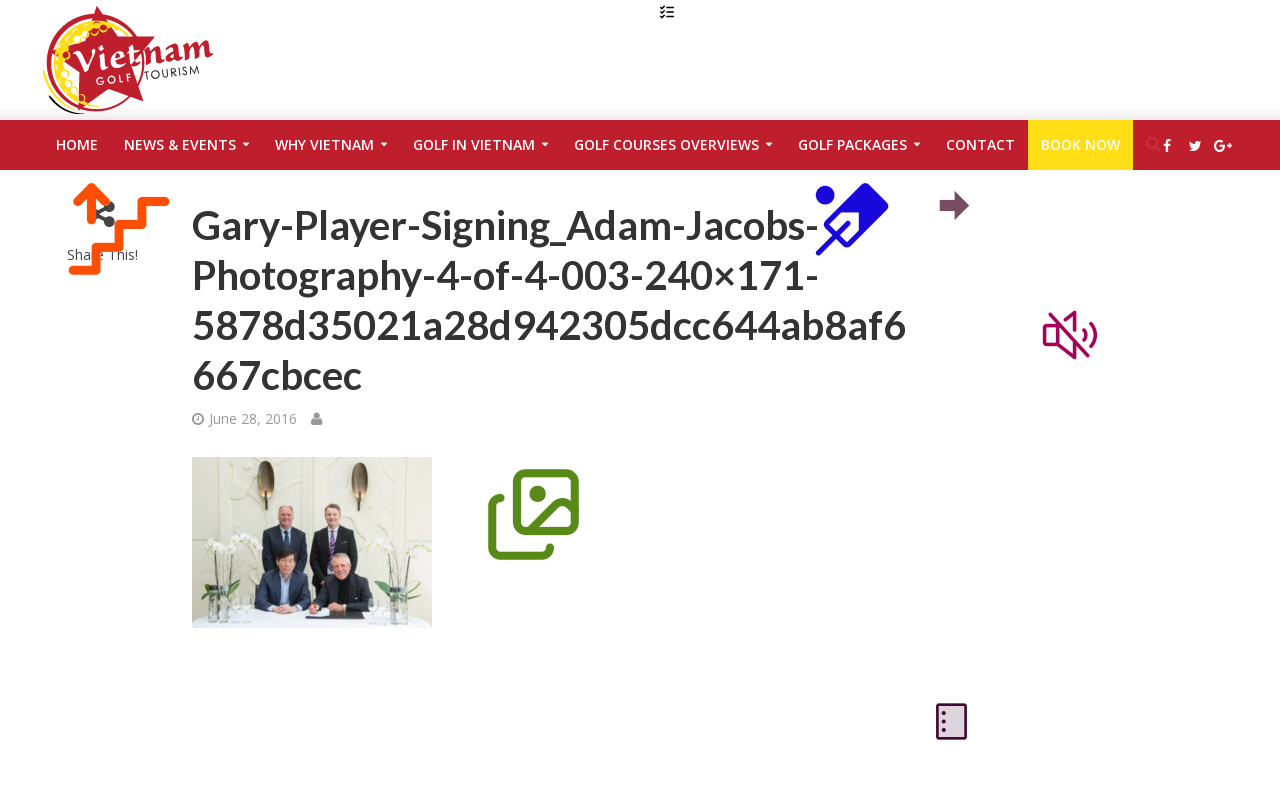 This screenshot has height=790, width=1280. What do you see at coordinates (848, 218) in the screenshot?
I see `access cricket sports scores or content` at bounding box center [848, 218].